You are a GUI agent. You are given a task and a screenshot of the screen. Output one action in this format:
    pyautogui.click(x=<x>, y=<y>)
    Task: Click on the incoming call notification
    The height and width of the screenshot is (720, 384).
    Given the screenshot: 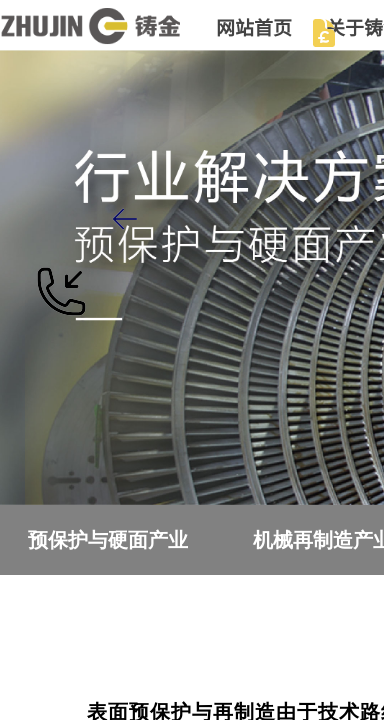 What is the action you would take?
    pyautogui.click(x=61, y=291)
    